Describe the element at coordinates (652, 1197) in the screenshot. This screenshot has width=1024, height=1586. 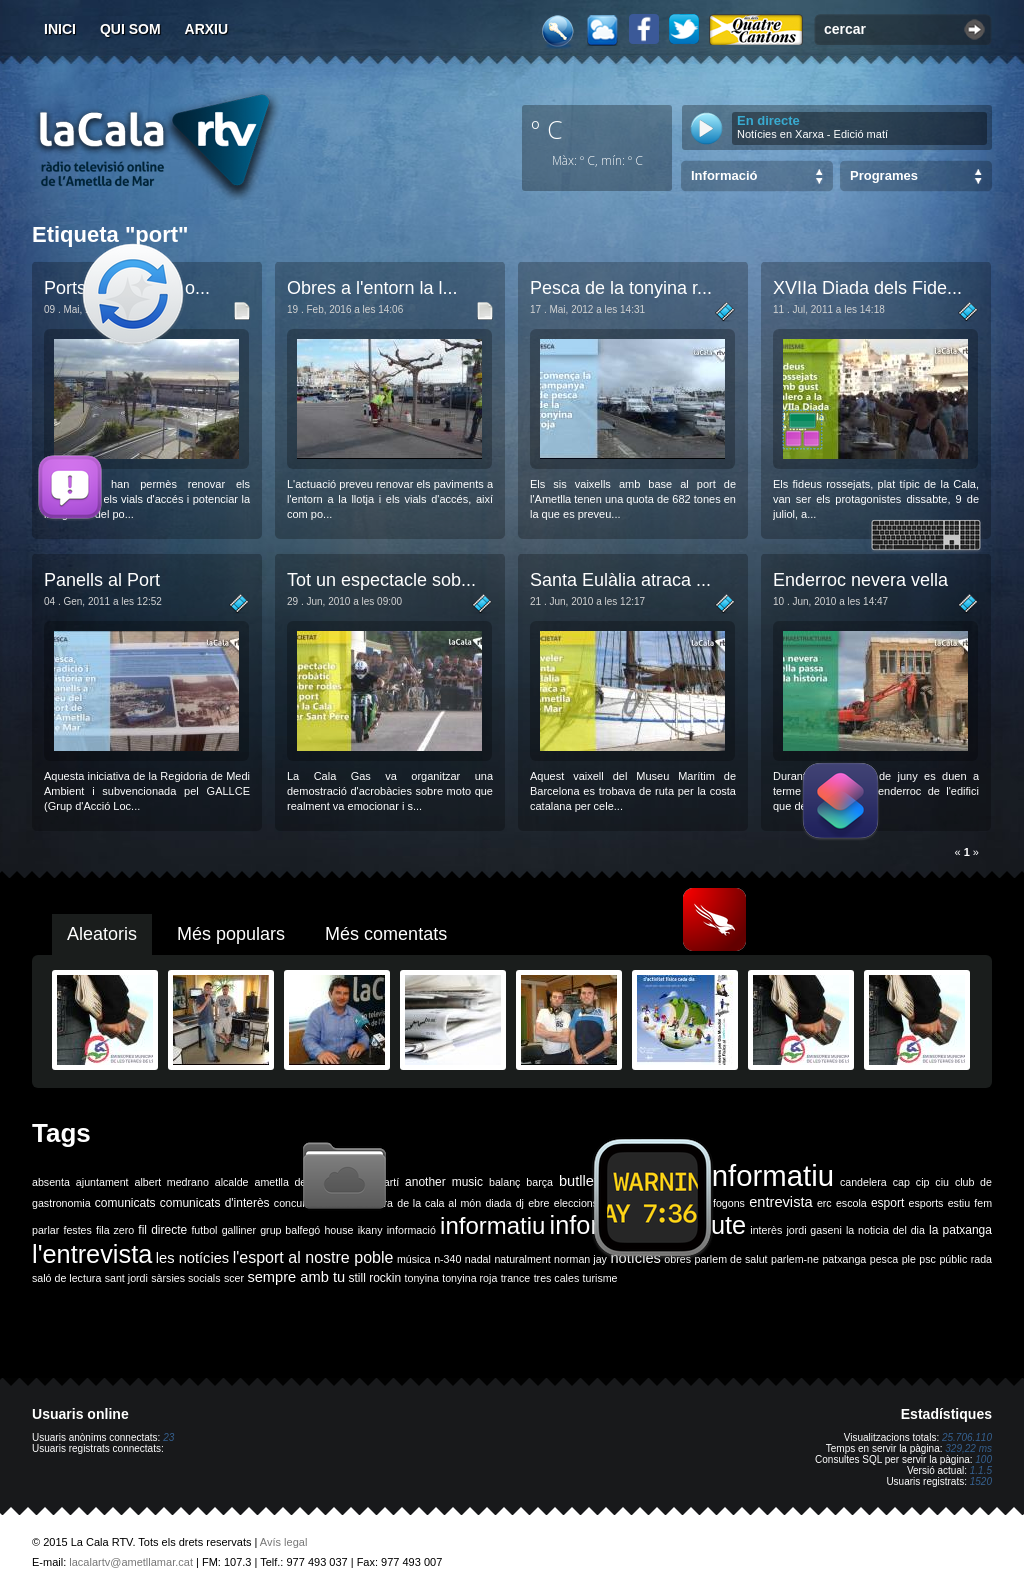
I see `open the console app to view system logs` at that location.